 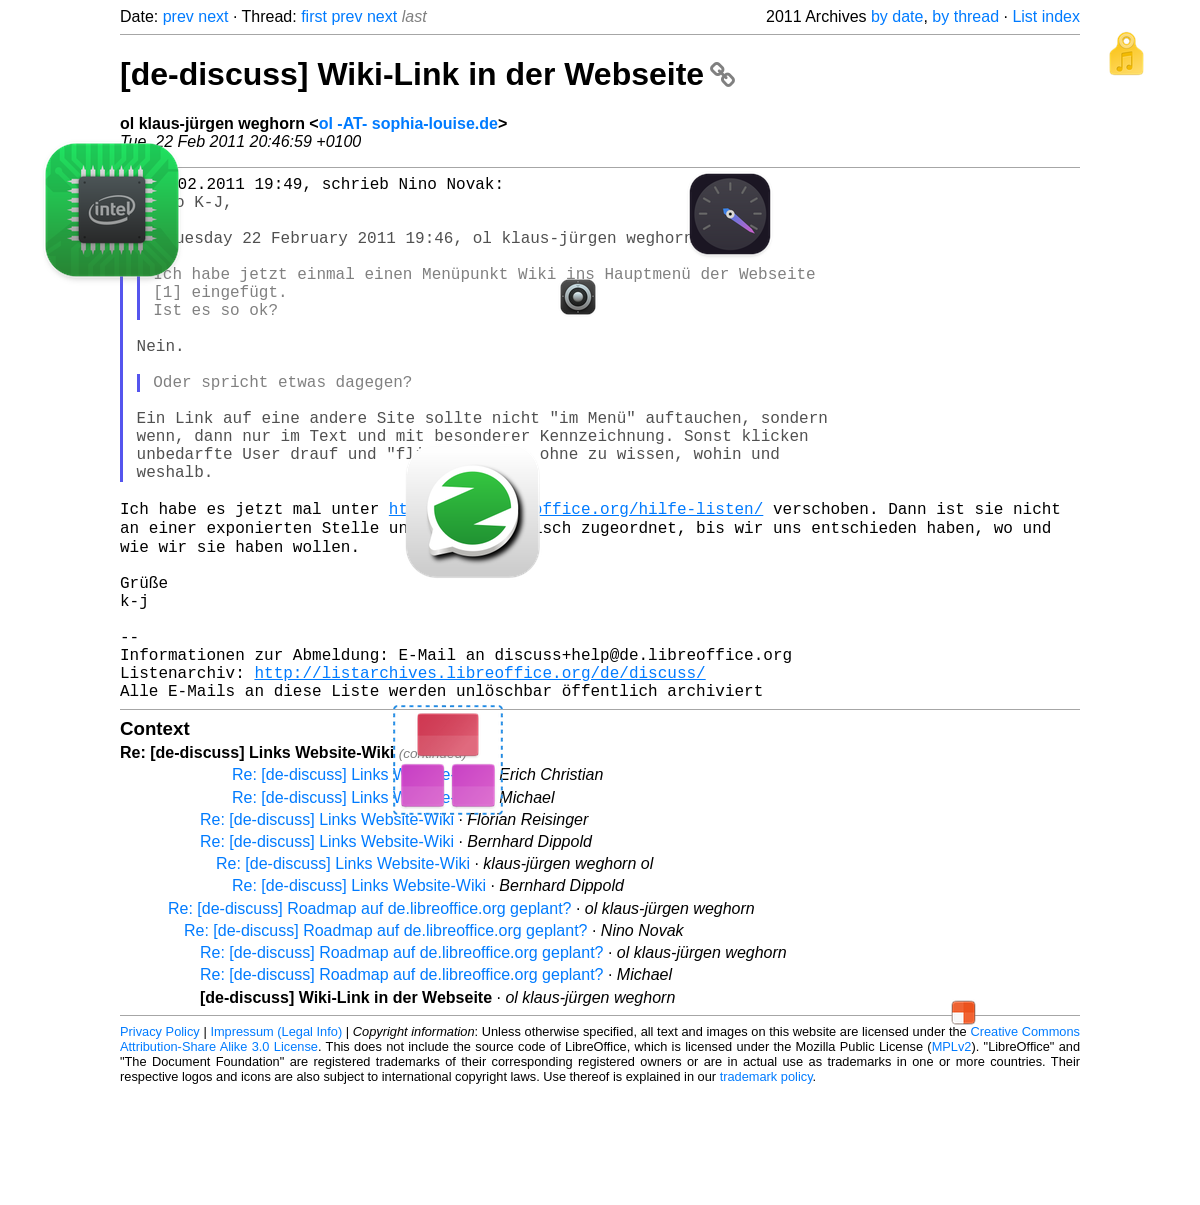 I want to click on open hardware information utility, so click(x=112, y=210).